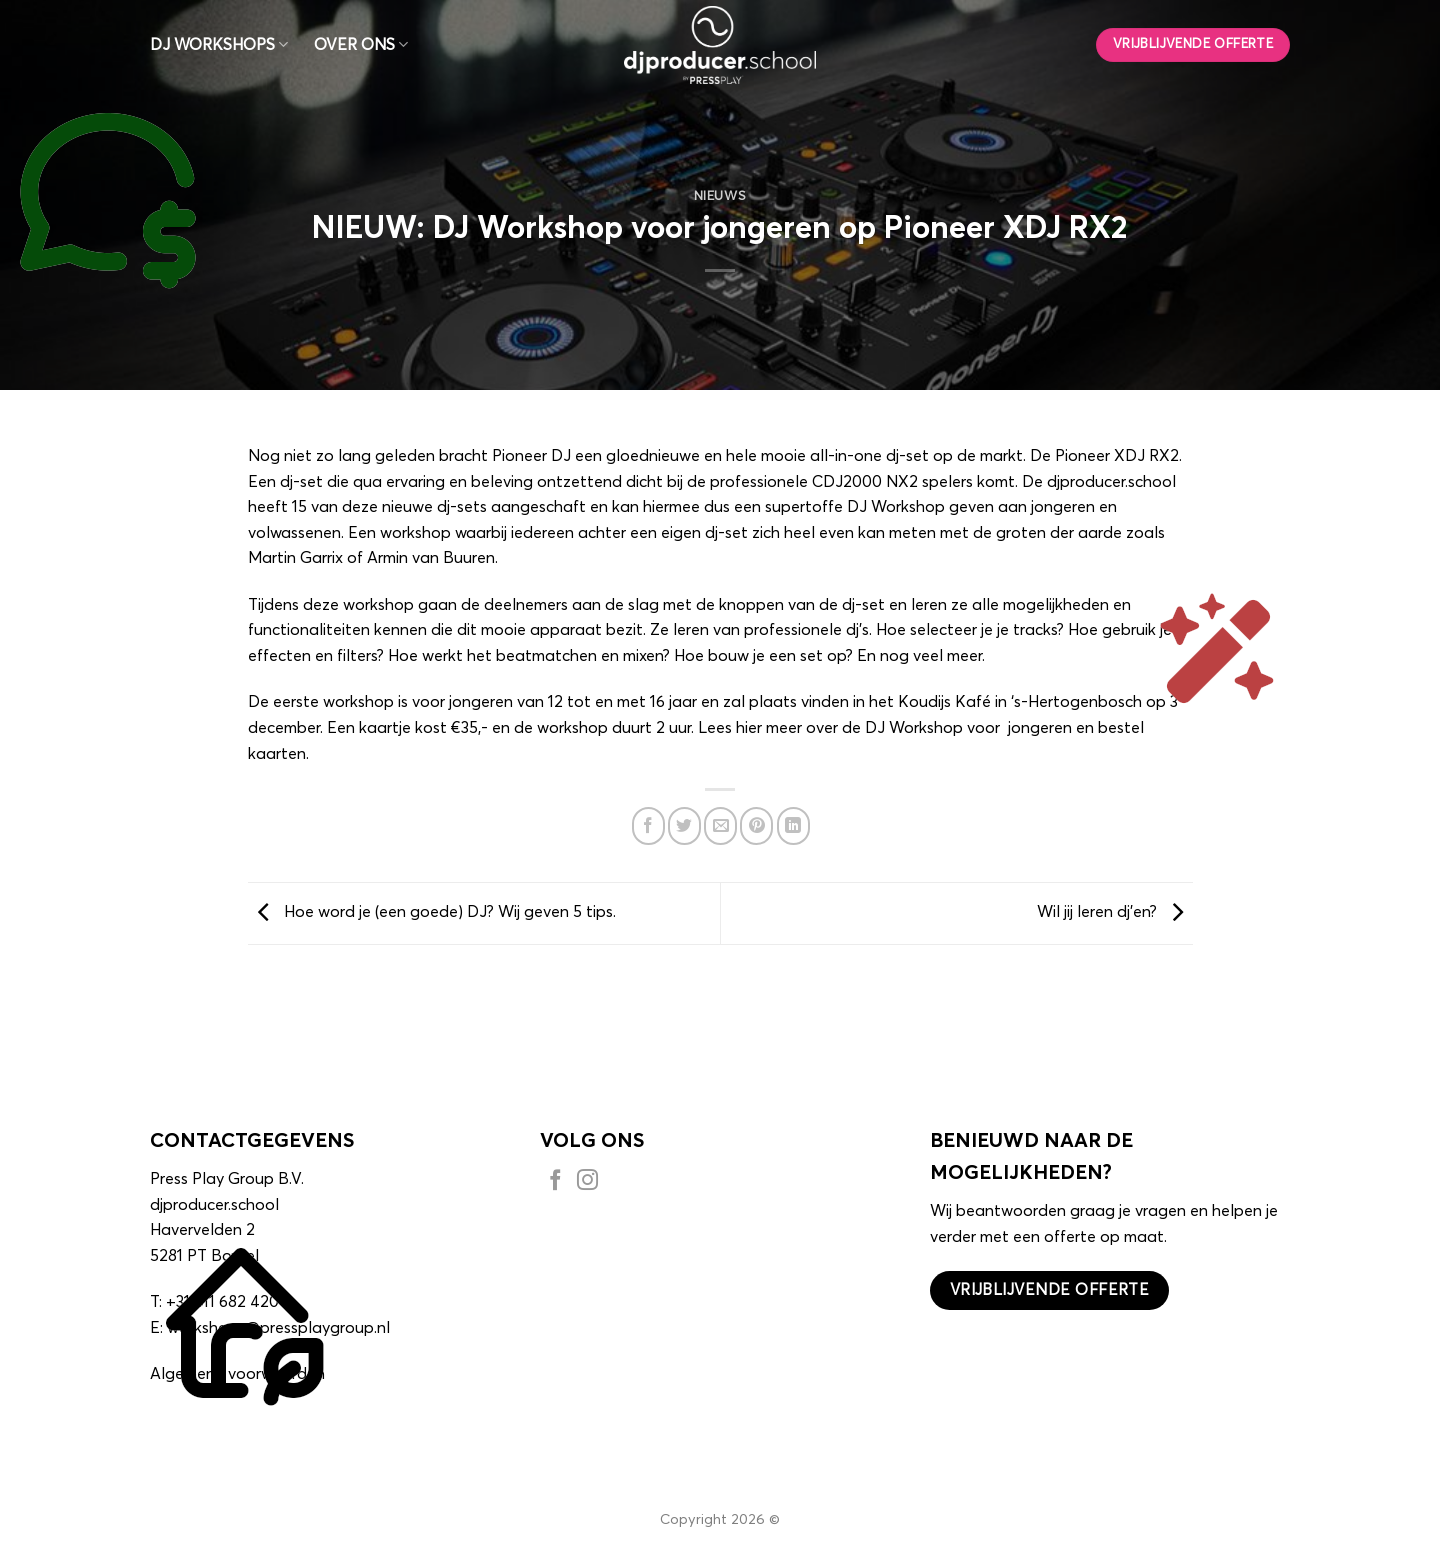  What do you see at coordinates (108, 192) in the screenshot?
I see `send or receive payment messages` at bounding box center [108, 192].